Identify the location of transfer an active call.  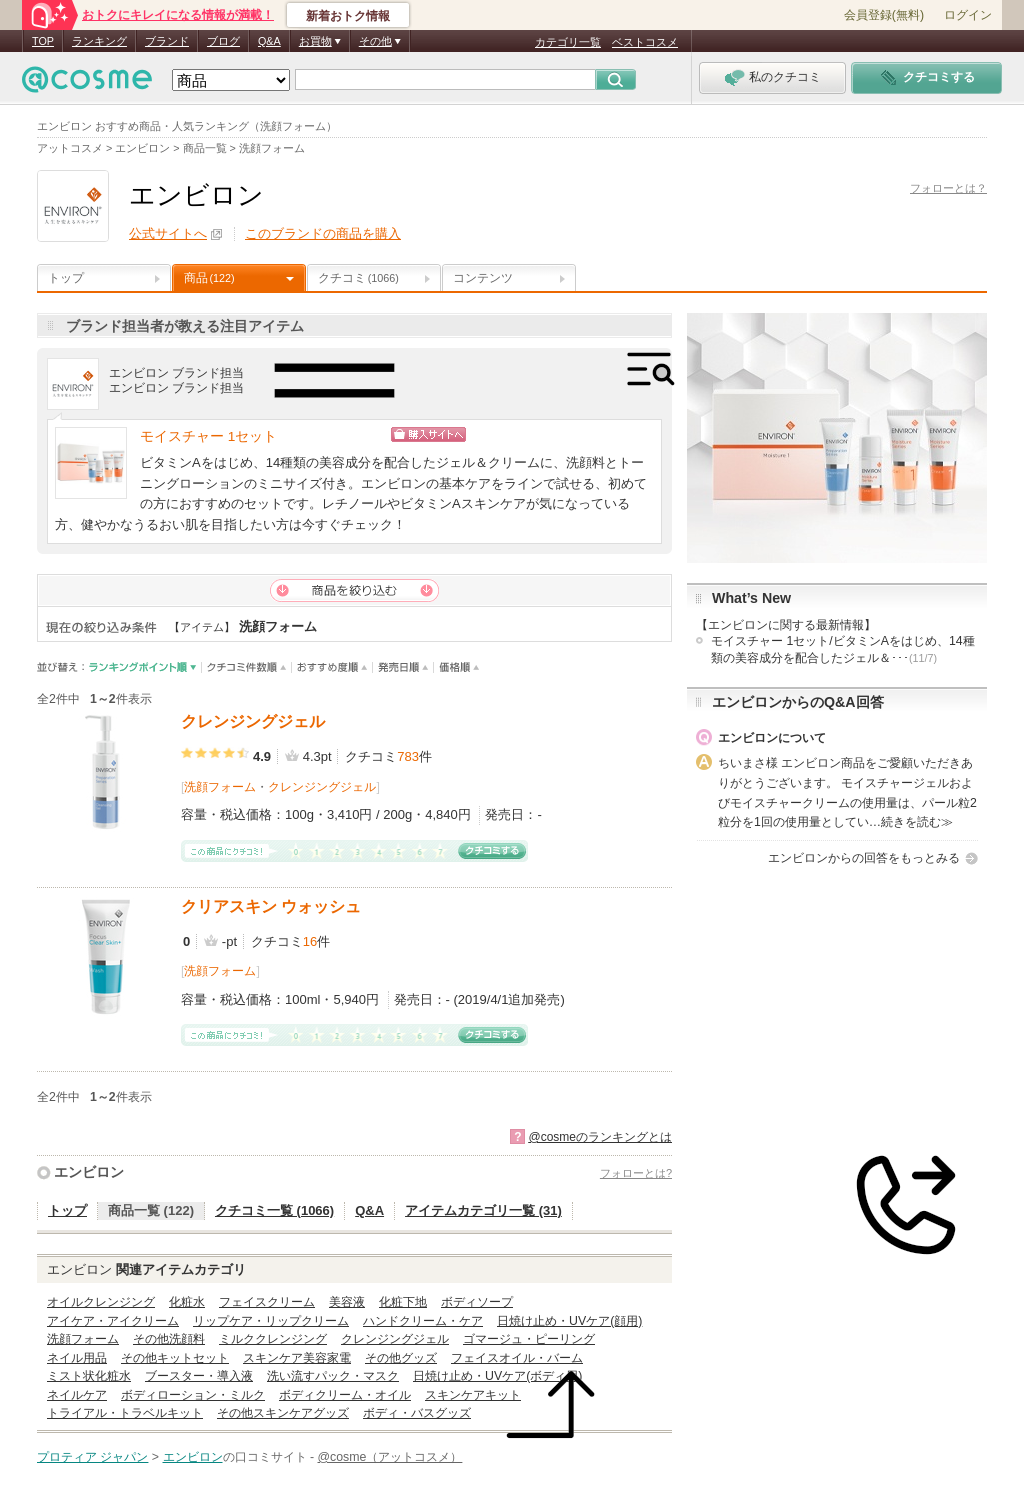
(908, 1203).